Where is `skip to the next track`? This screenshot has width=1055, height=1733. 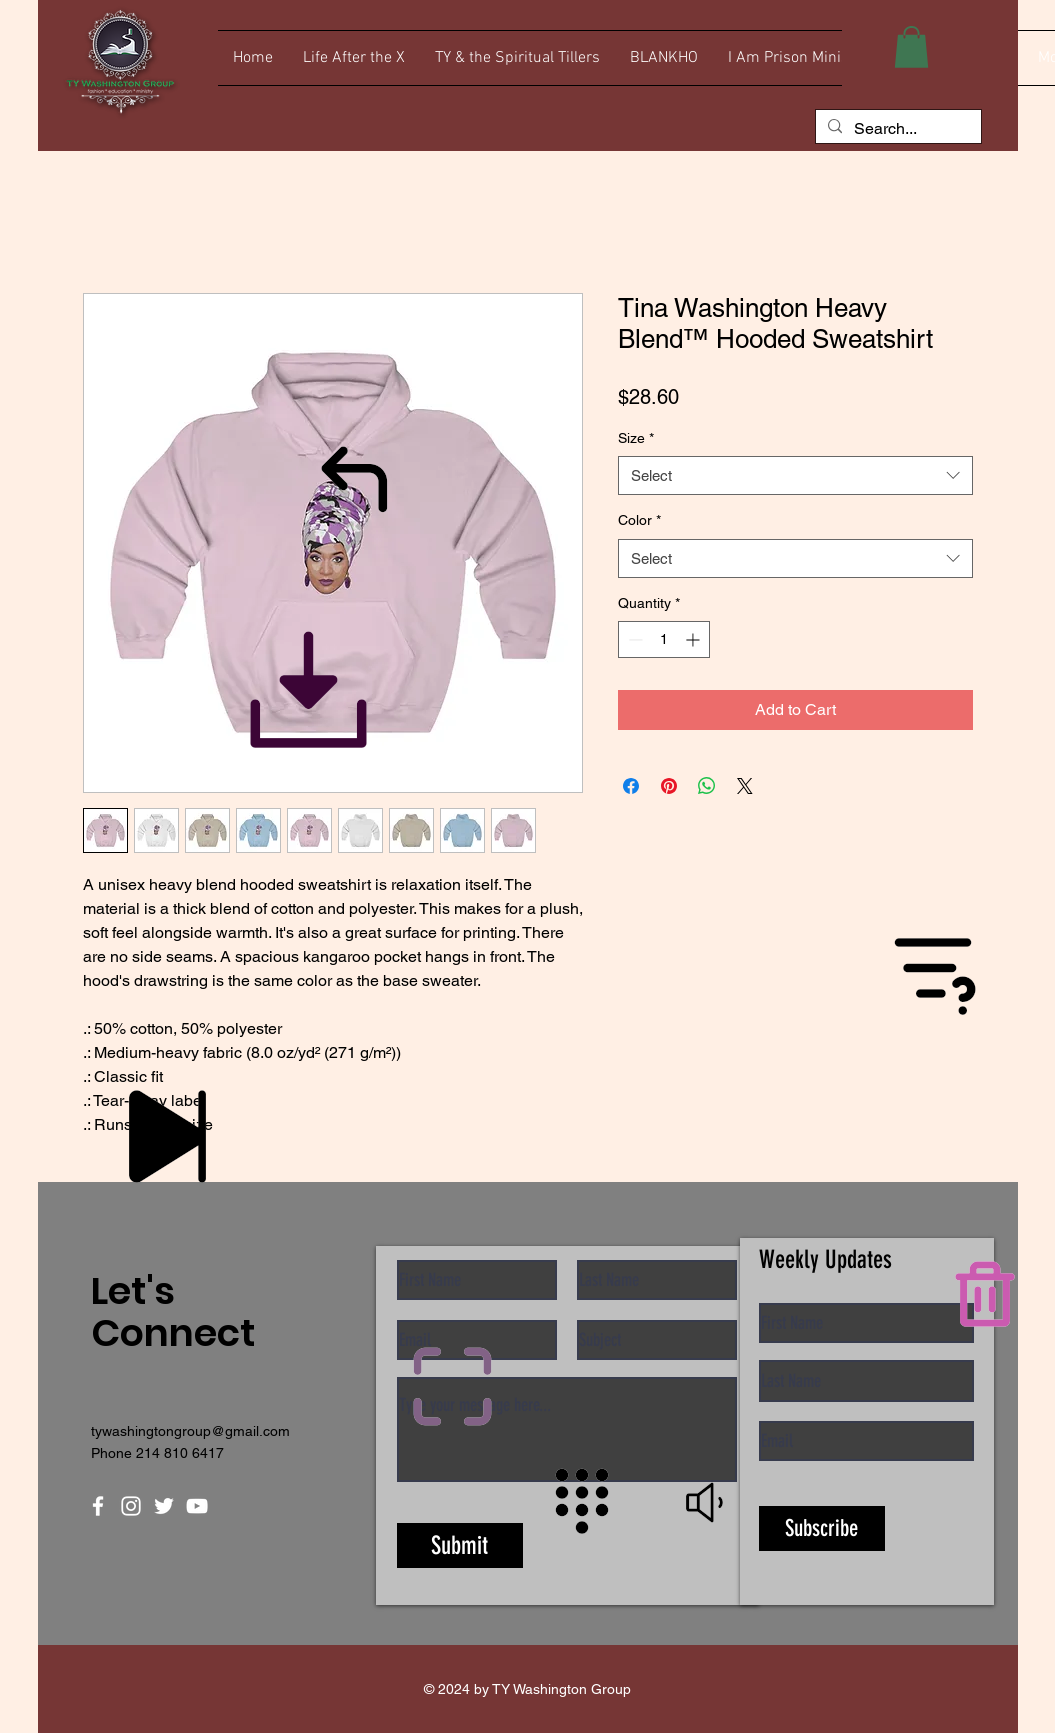 skip to the next track is located at coordinates (167, 1136).